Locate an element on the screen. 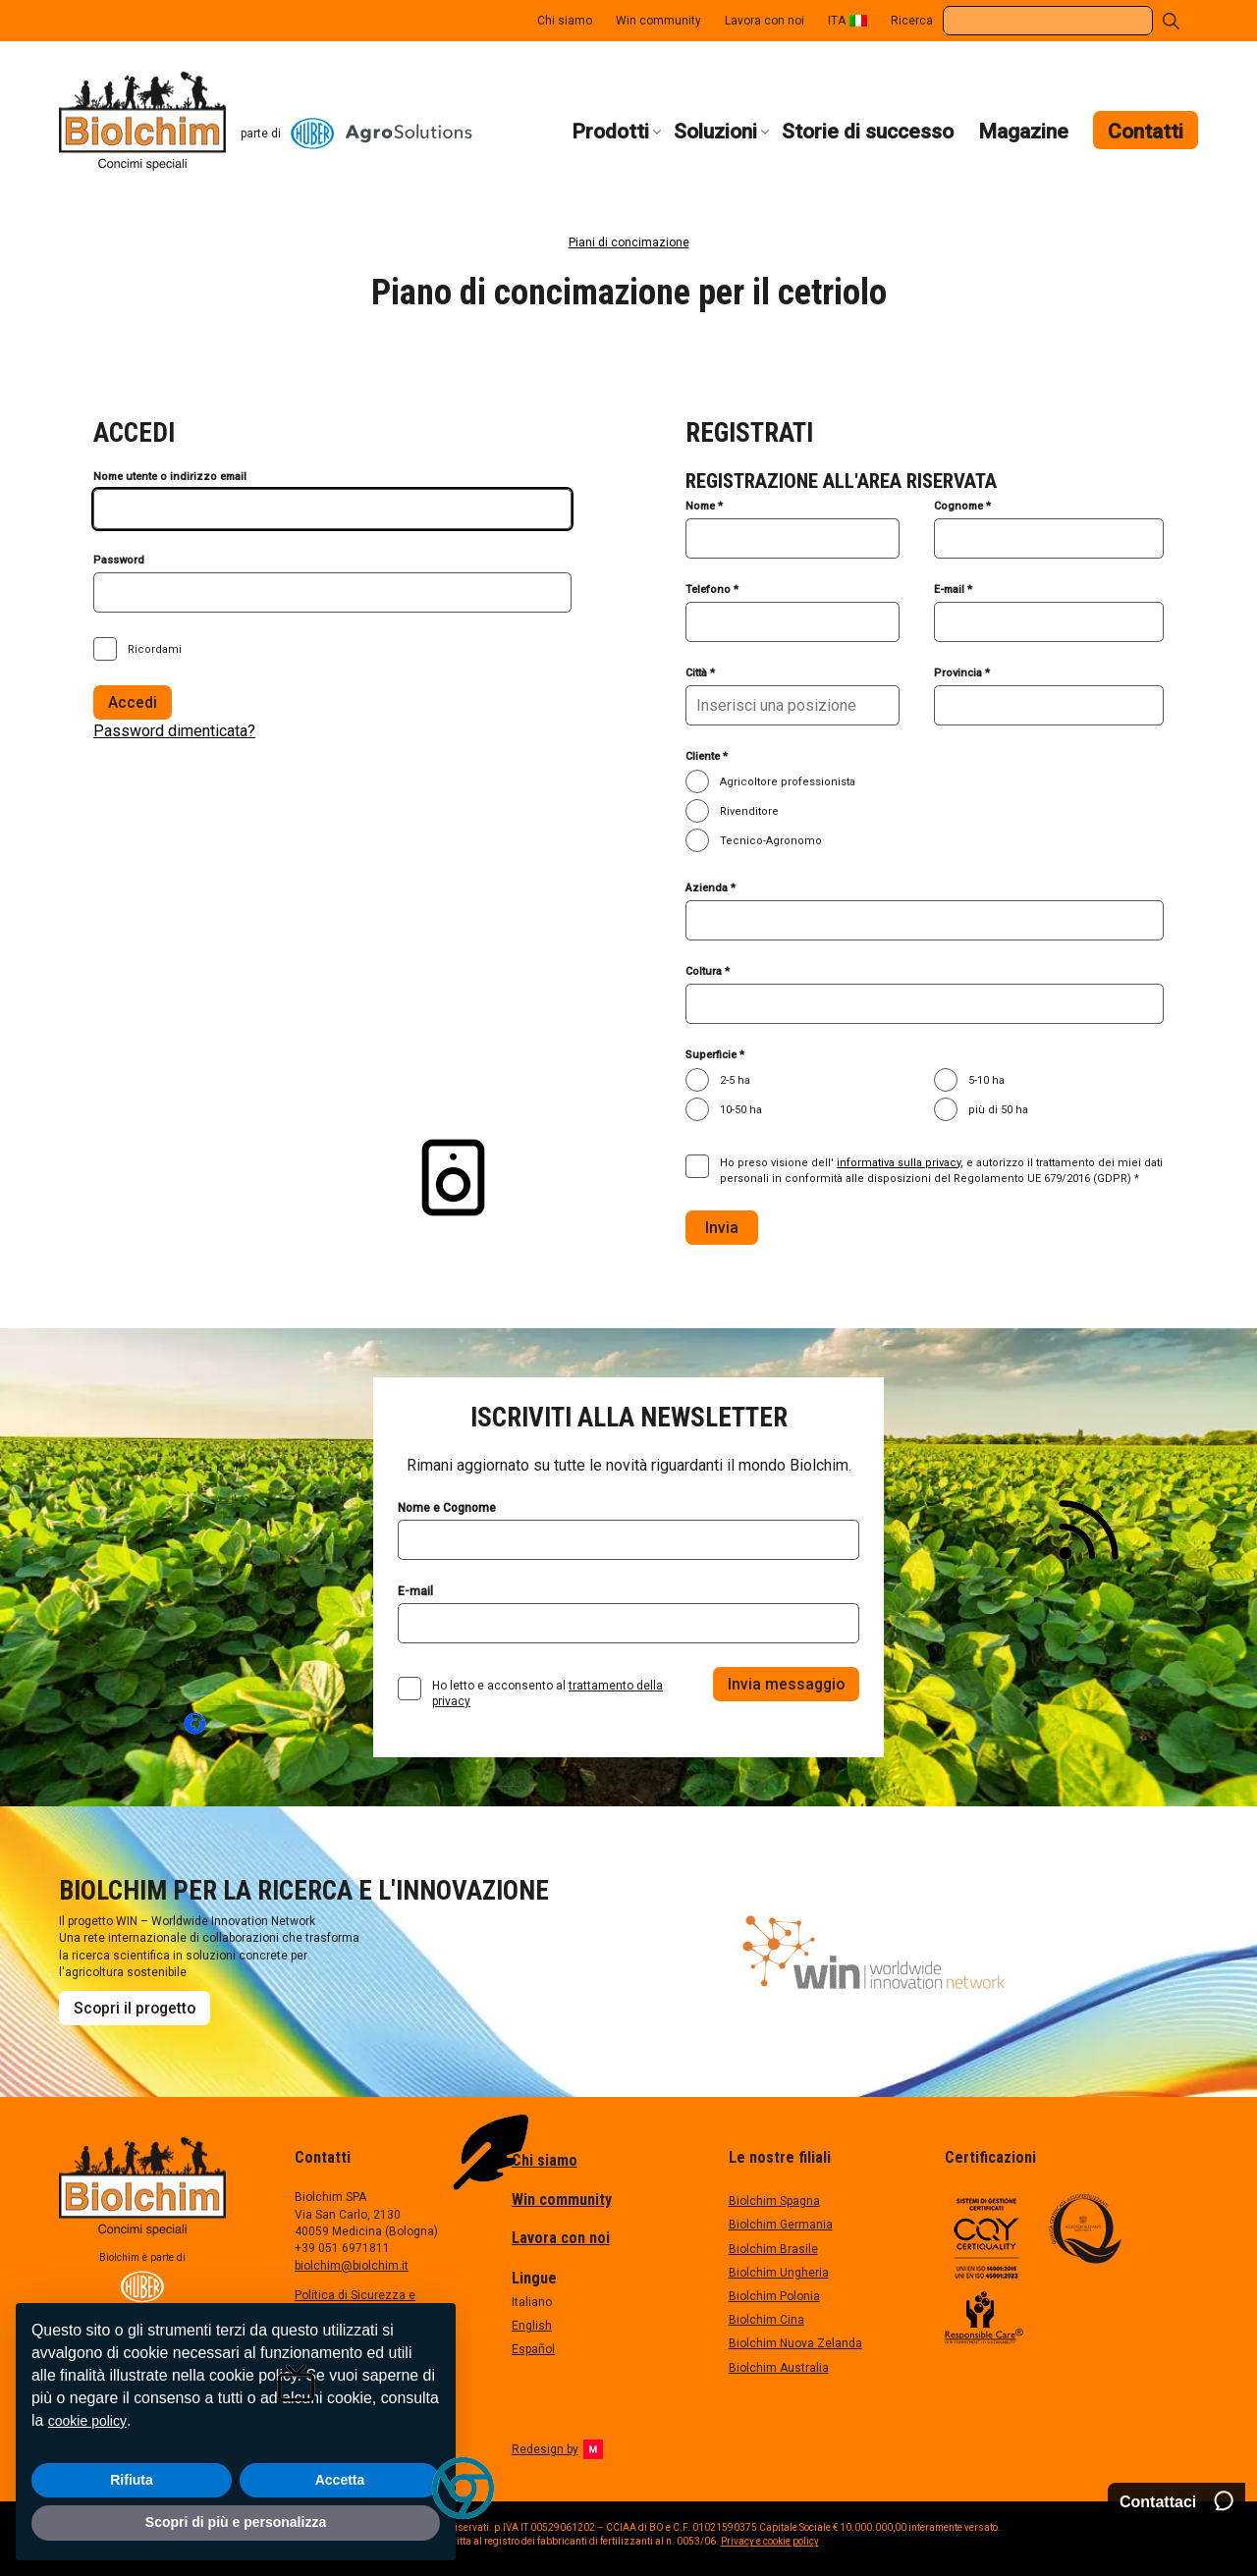 The height and width of the screenshot is (2576, 1257). subscribe to RSS feed is located at coordinates (1088, 1530).